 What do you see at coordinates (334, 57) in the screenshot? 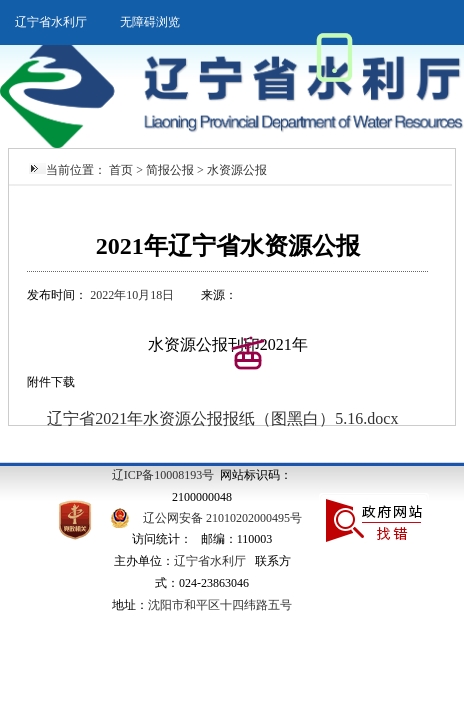
I see `access mobile device settings` at bounding box center [334, 57].